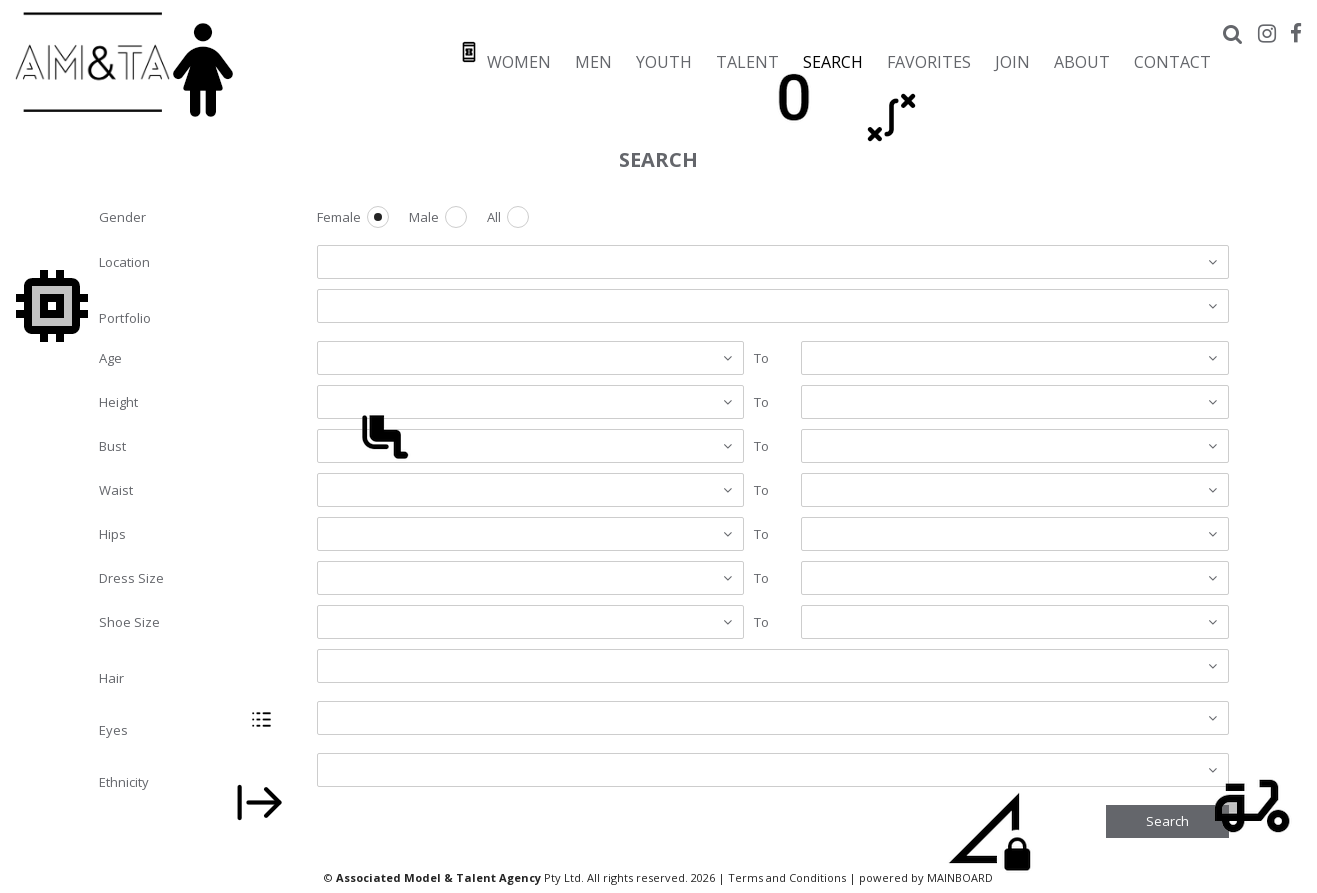  What do you see at coordinates (469, 52) in the screenshot?
I see `book a ticket or reservation online` at bounding box center [469, 52].